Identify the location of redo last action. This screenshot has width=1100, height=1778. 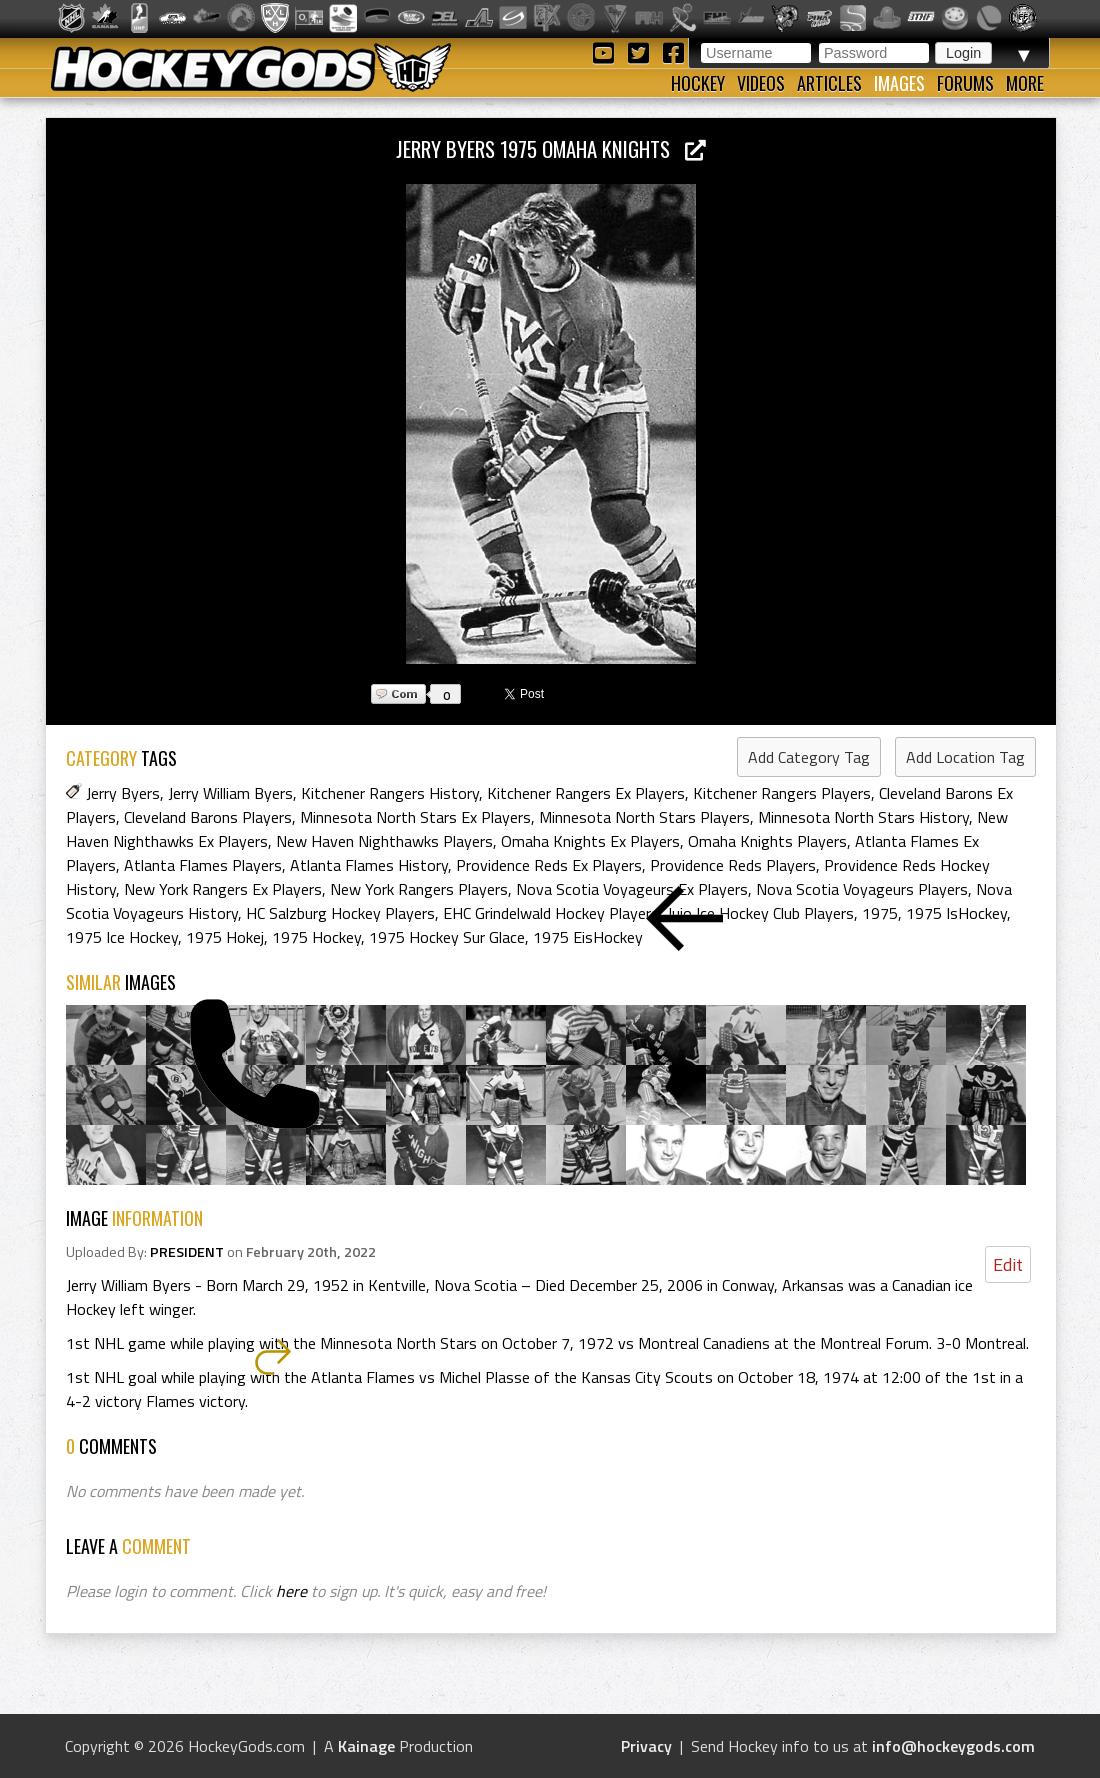
(273, 1357).